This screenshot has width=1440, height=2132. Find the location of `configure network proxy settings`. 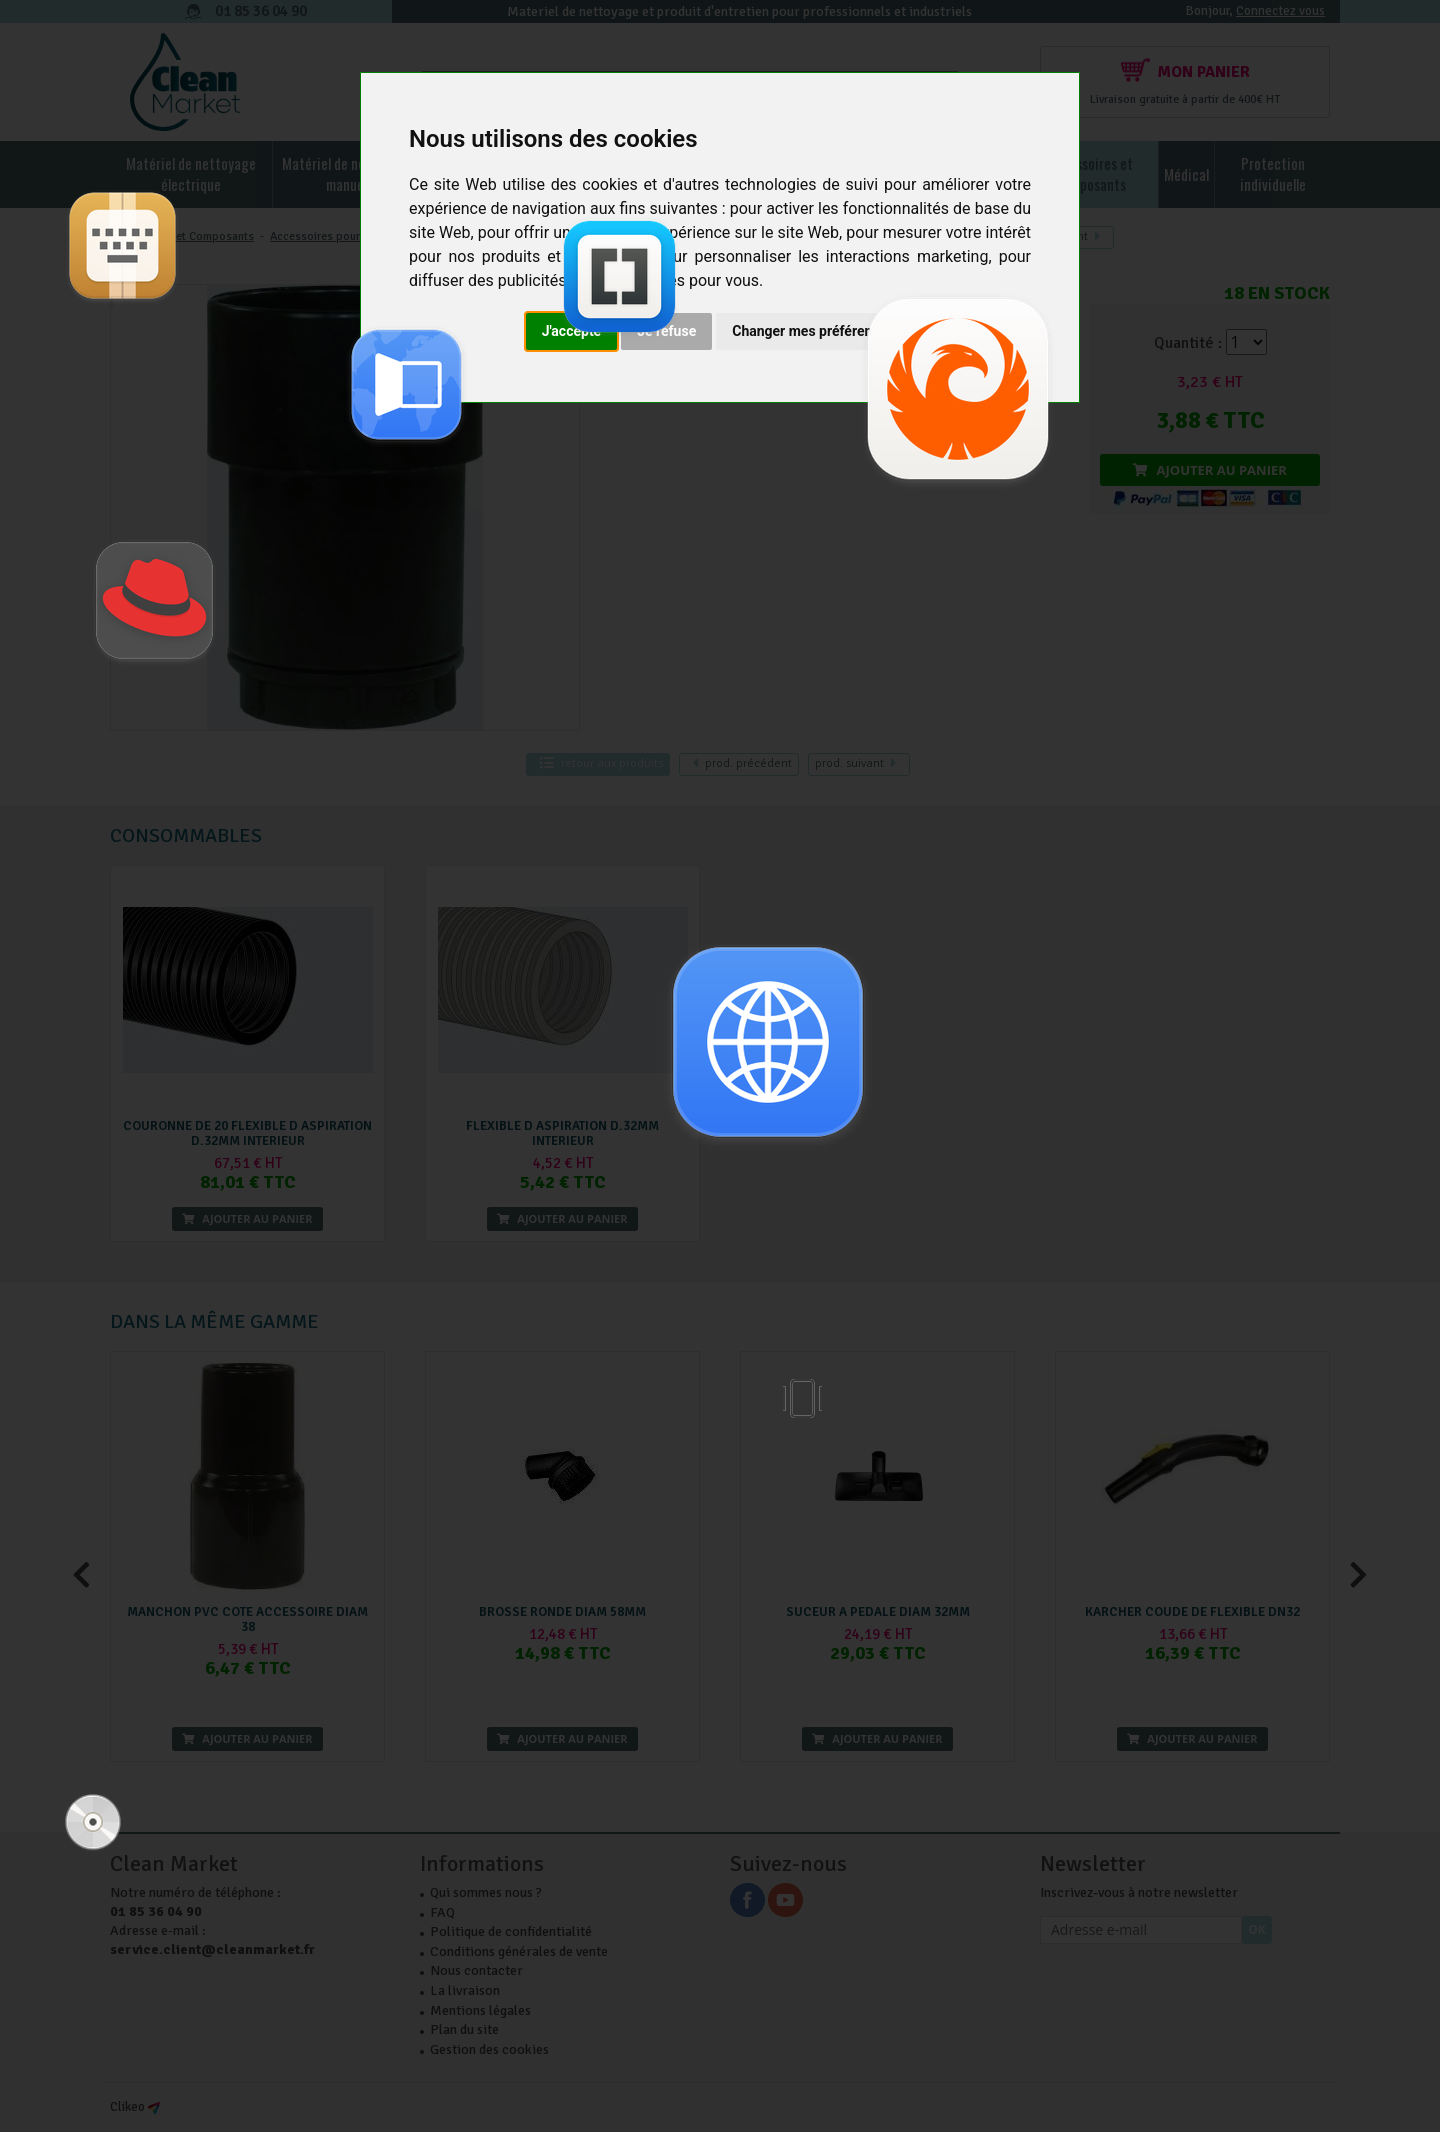

configure network proxy settings is located at coordinates (406, 386).